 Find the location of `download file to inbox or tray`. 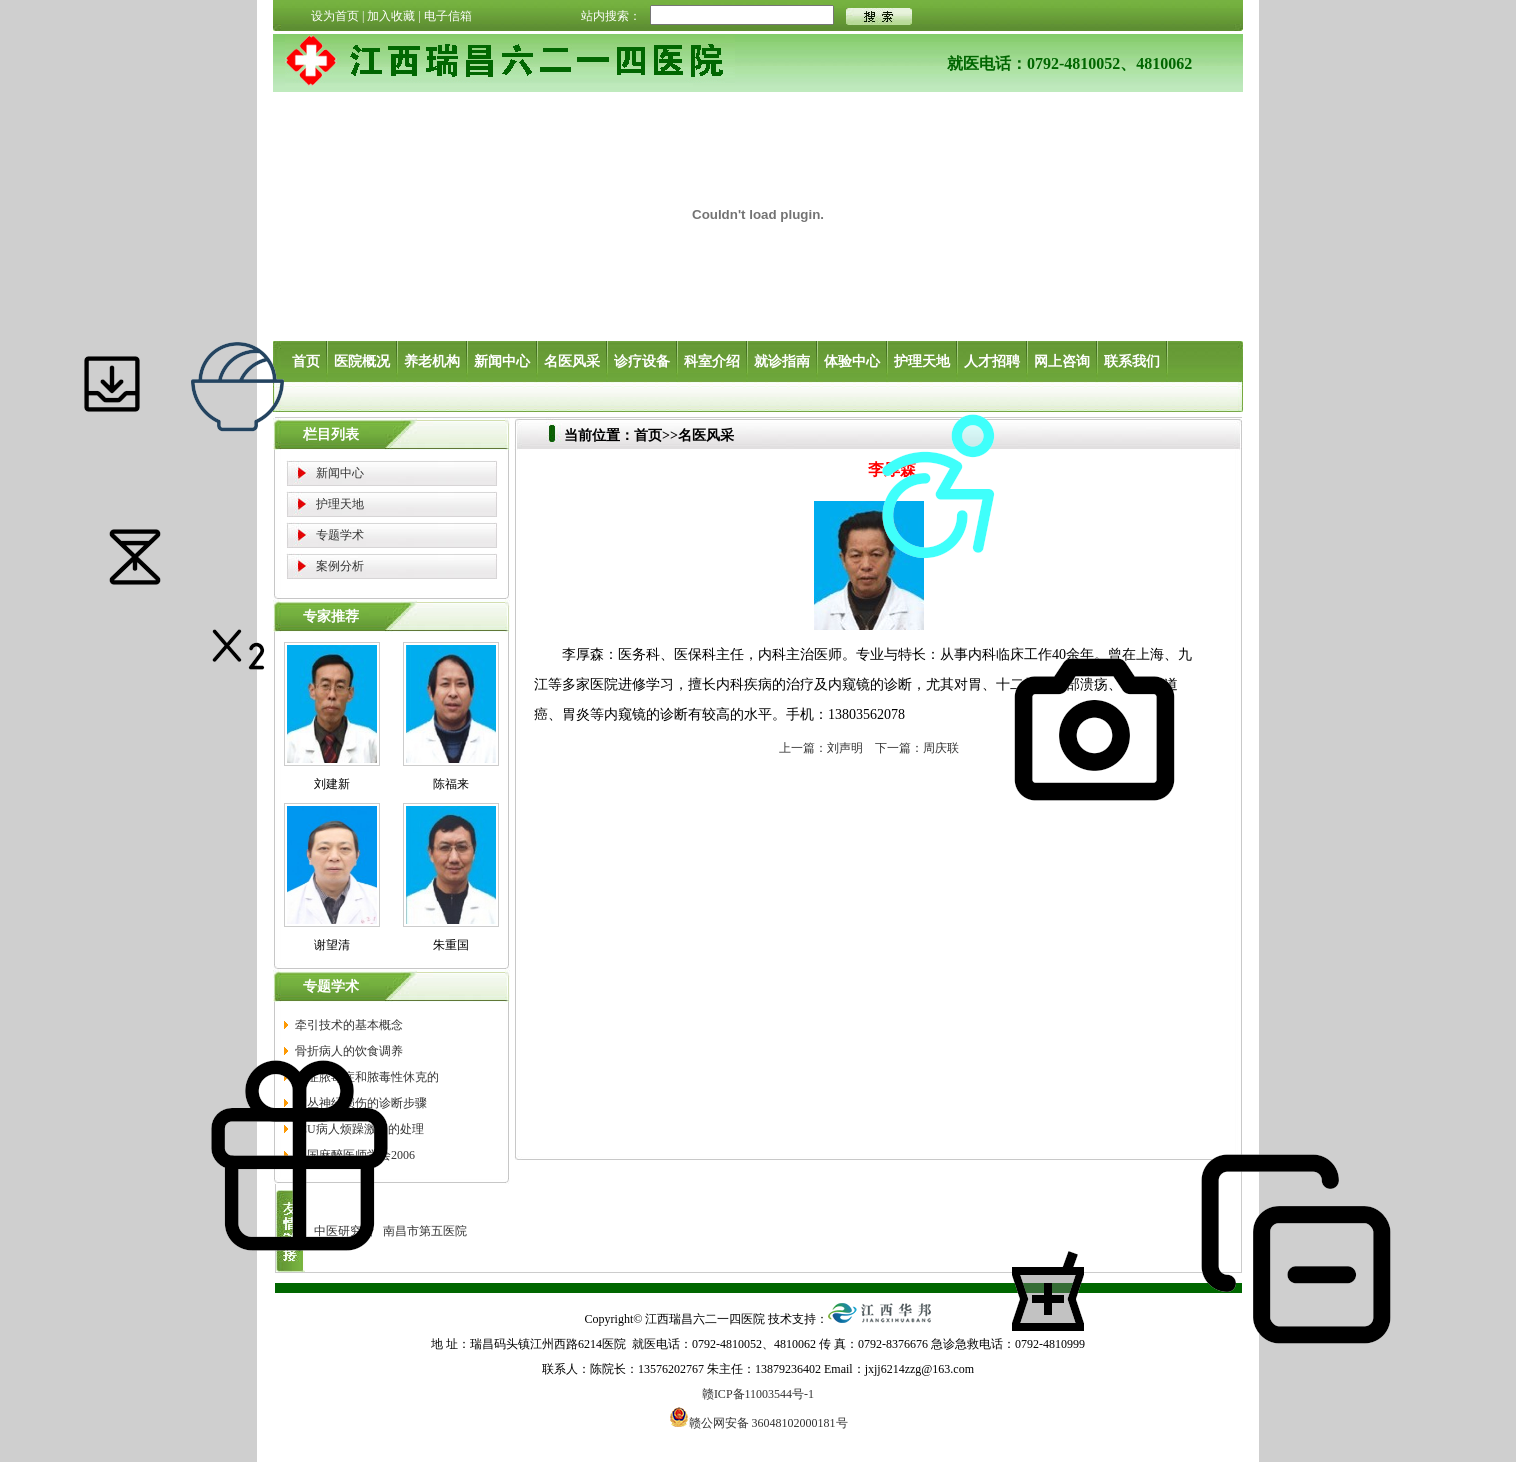

download file to inbox or tray is located at coordinates (112, 384).